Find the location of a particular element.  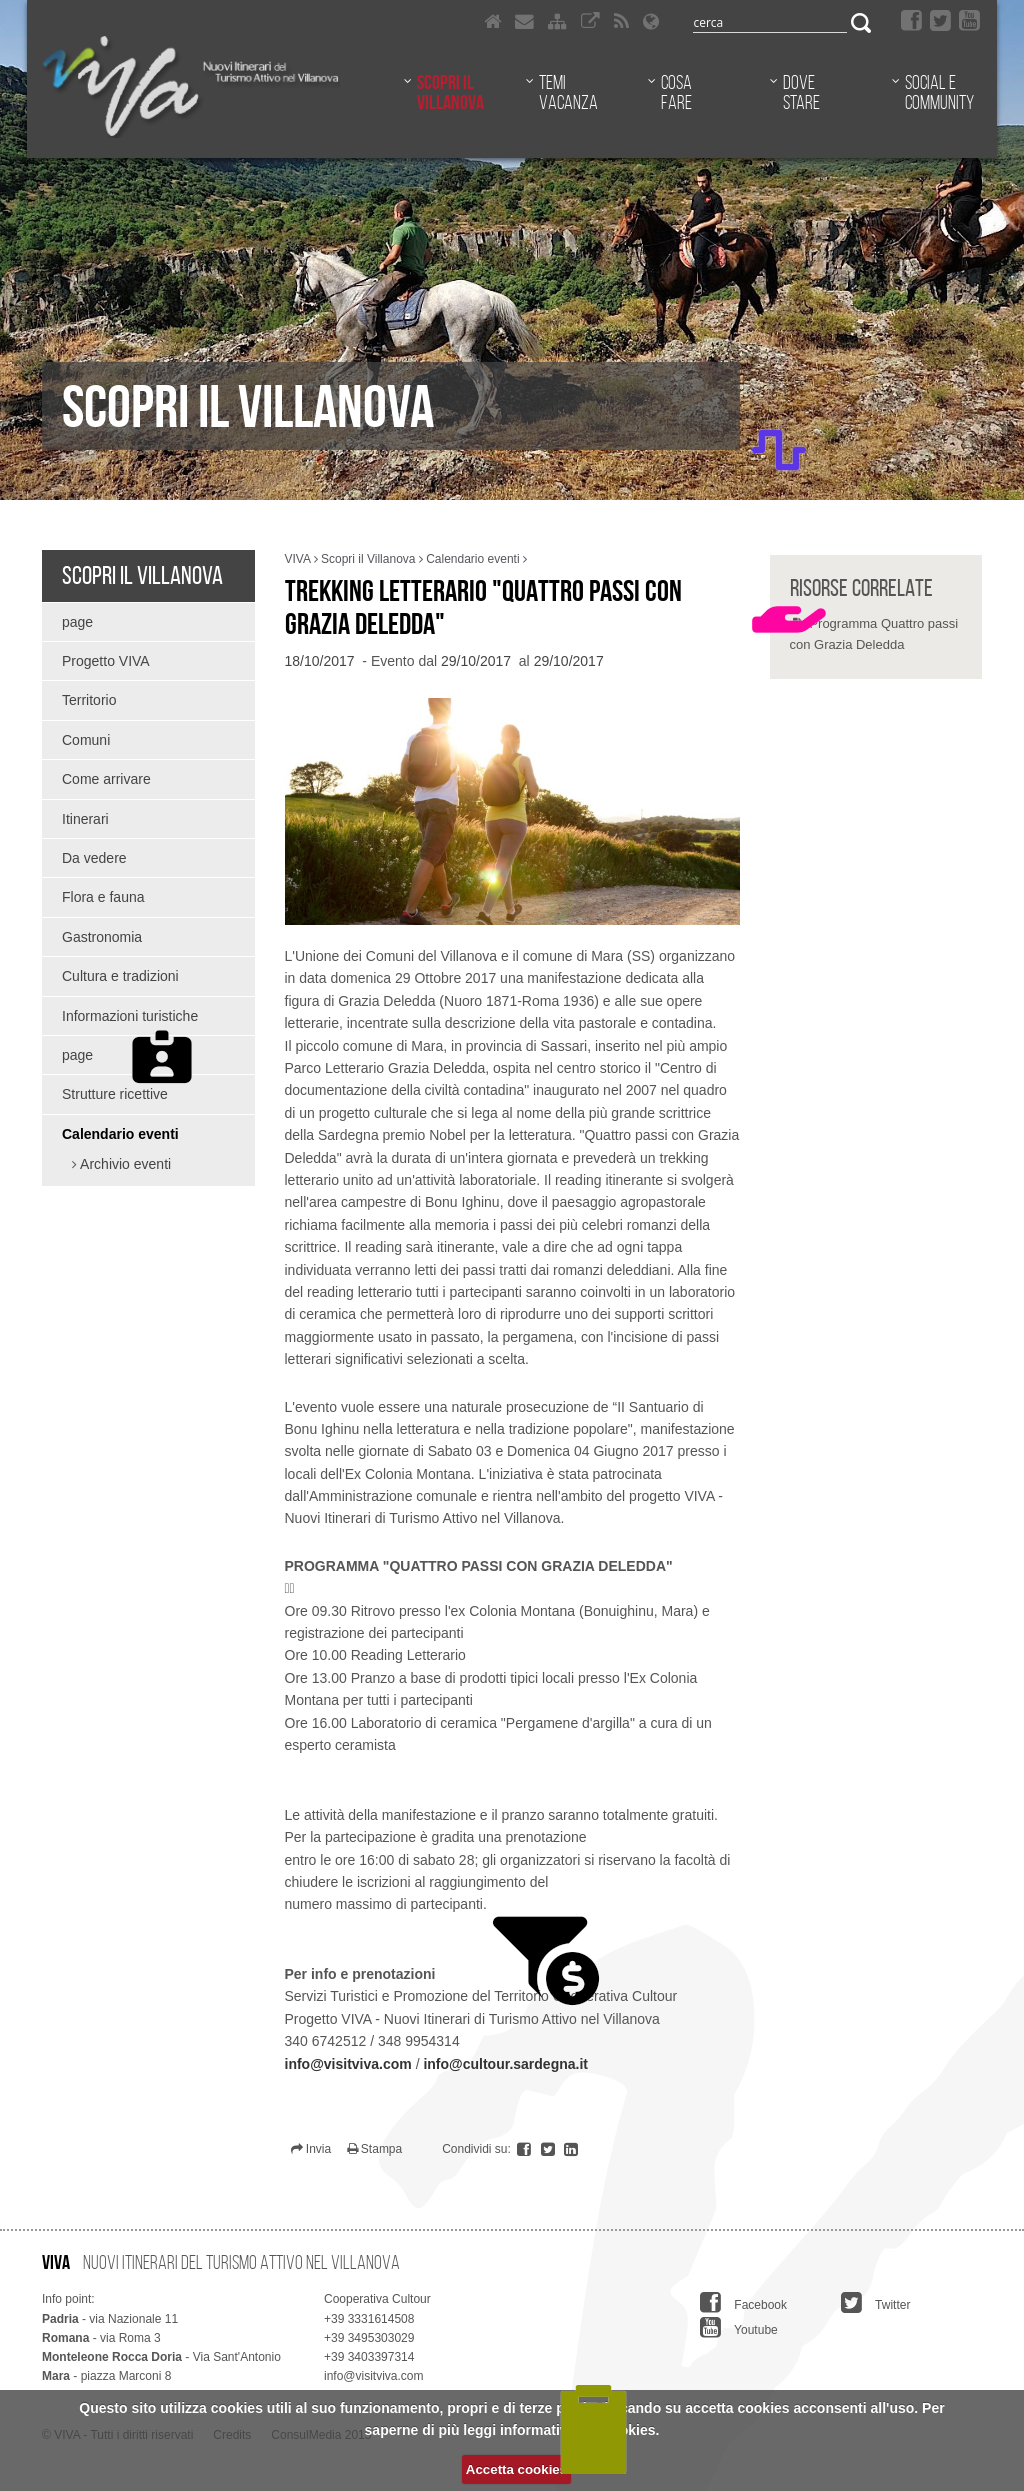

view square wave audio signal is located at coordinates (779, 450).